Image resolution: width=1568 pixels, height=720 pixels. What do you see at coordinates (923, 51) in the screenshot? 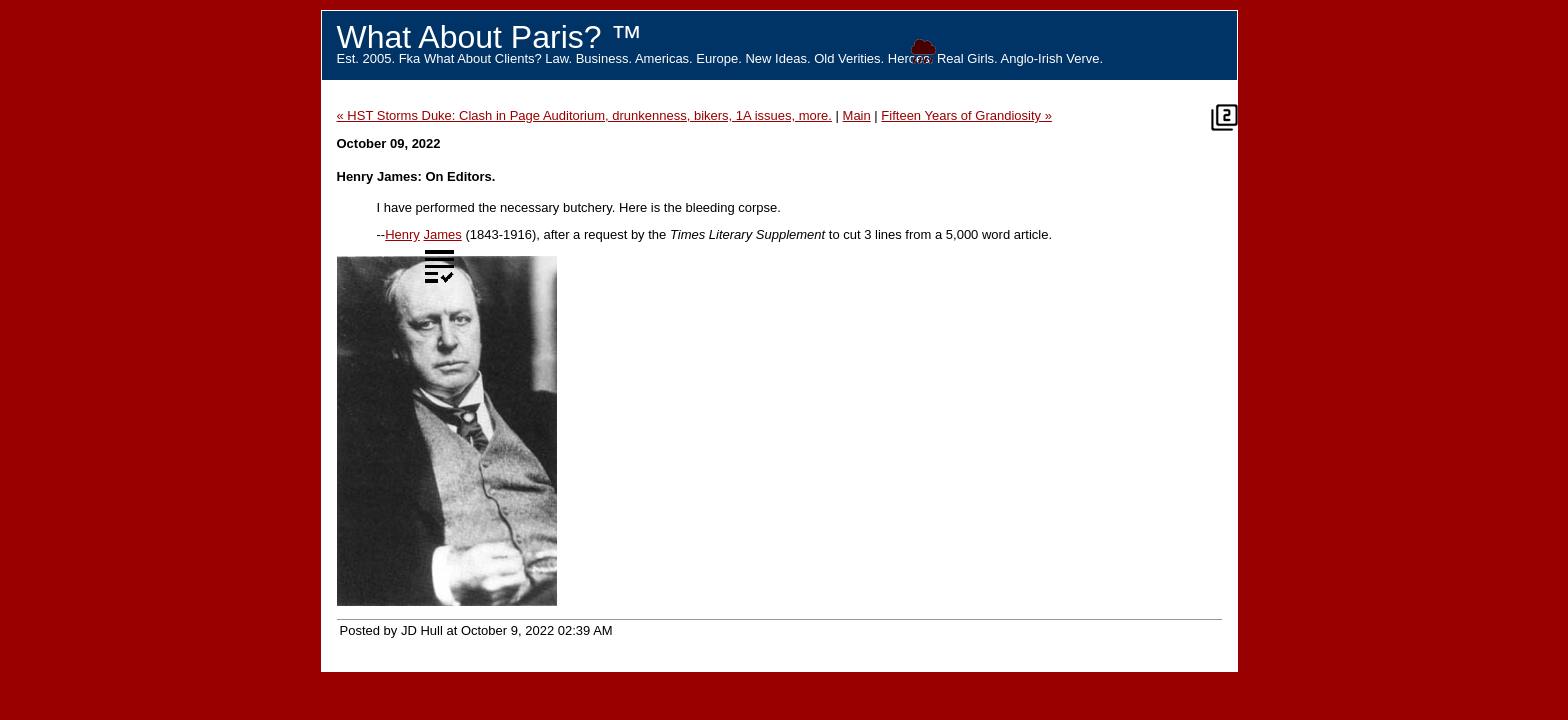
I see `indicates heavy rain or stormy weather conditions` at bounding box center [923, 51].